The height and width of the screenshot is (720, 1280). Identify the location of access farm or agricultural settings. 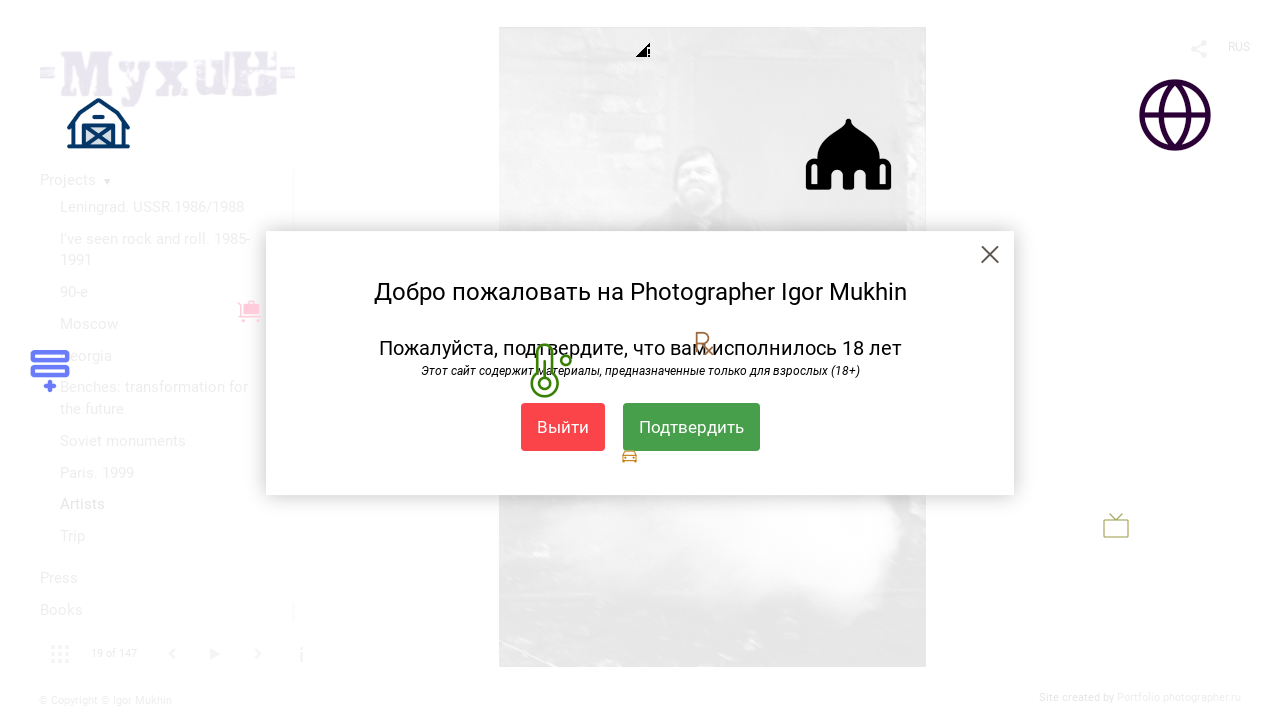
(98, 127).